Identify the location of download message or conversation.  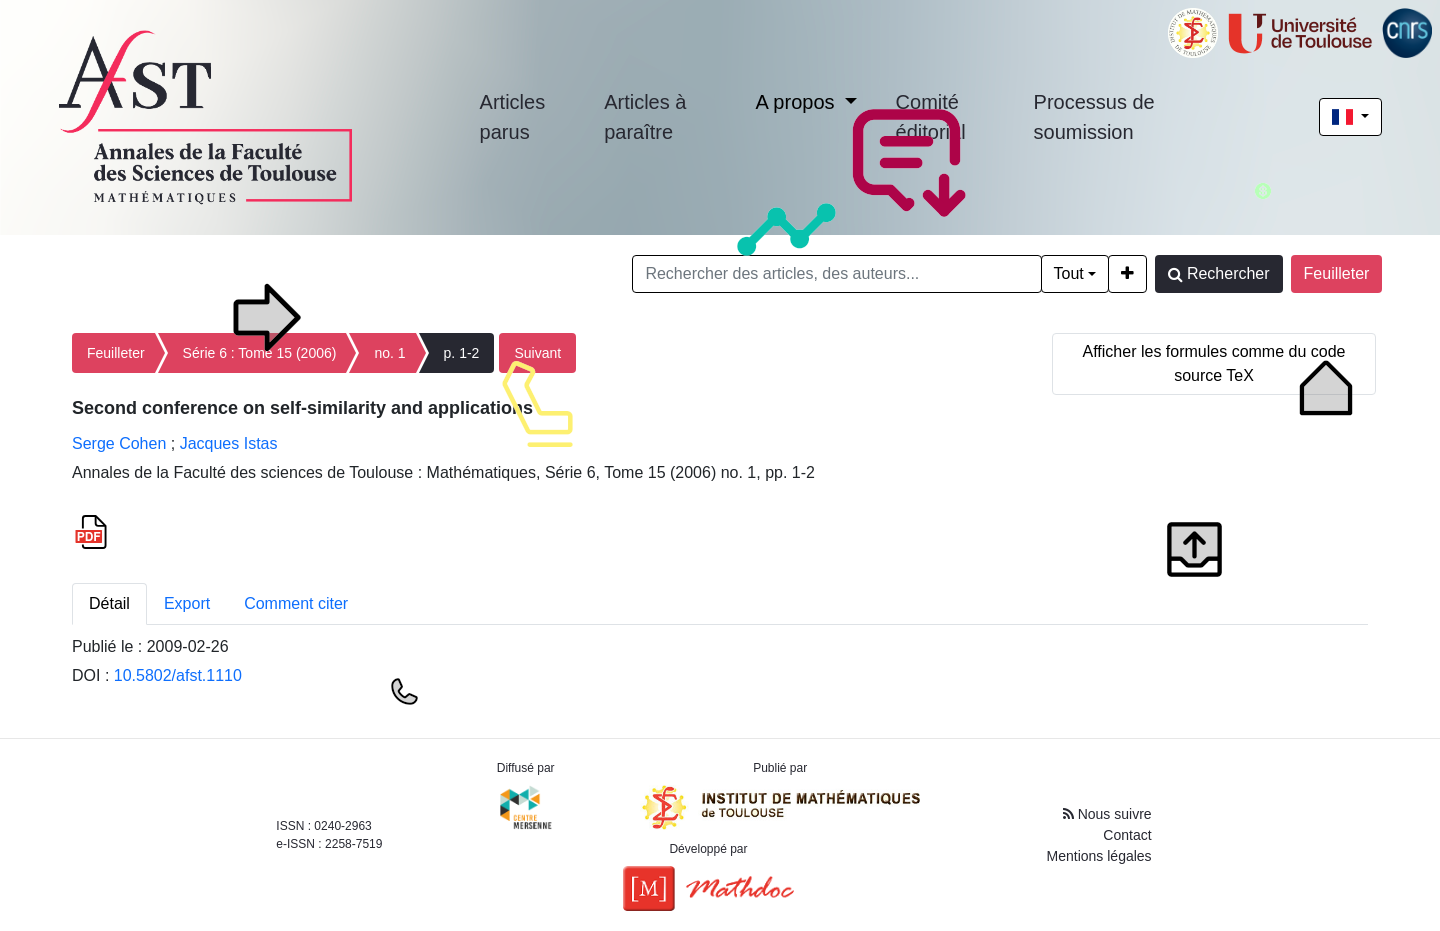
(906, 157).